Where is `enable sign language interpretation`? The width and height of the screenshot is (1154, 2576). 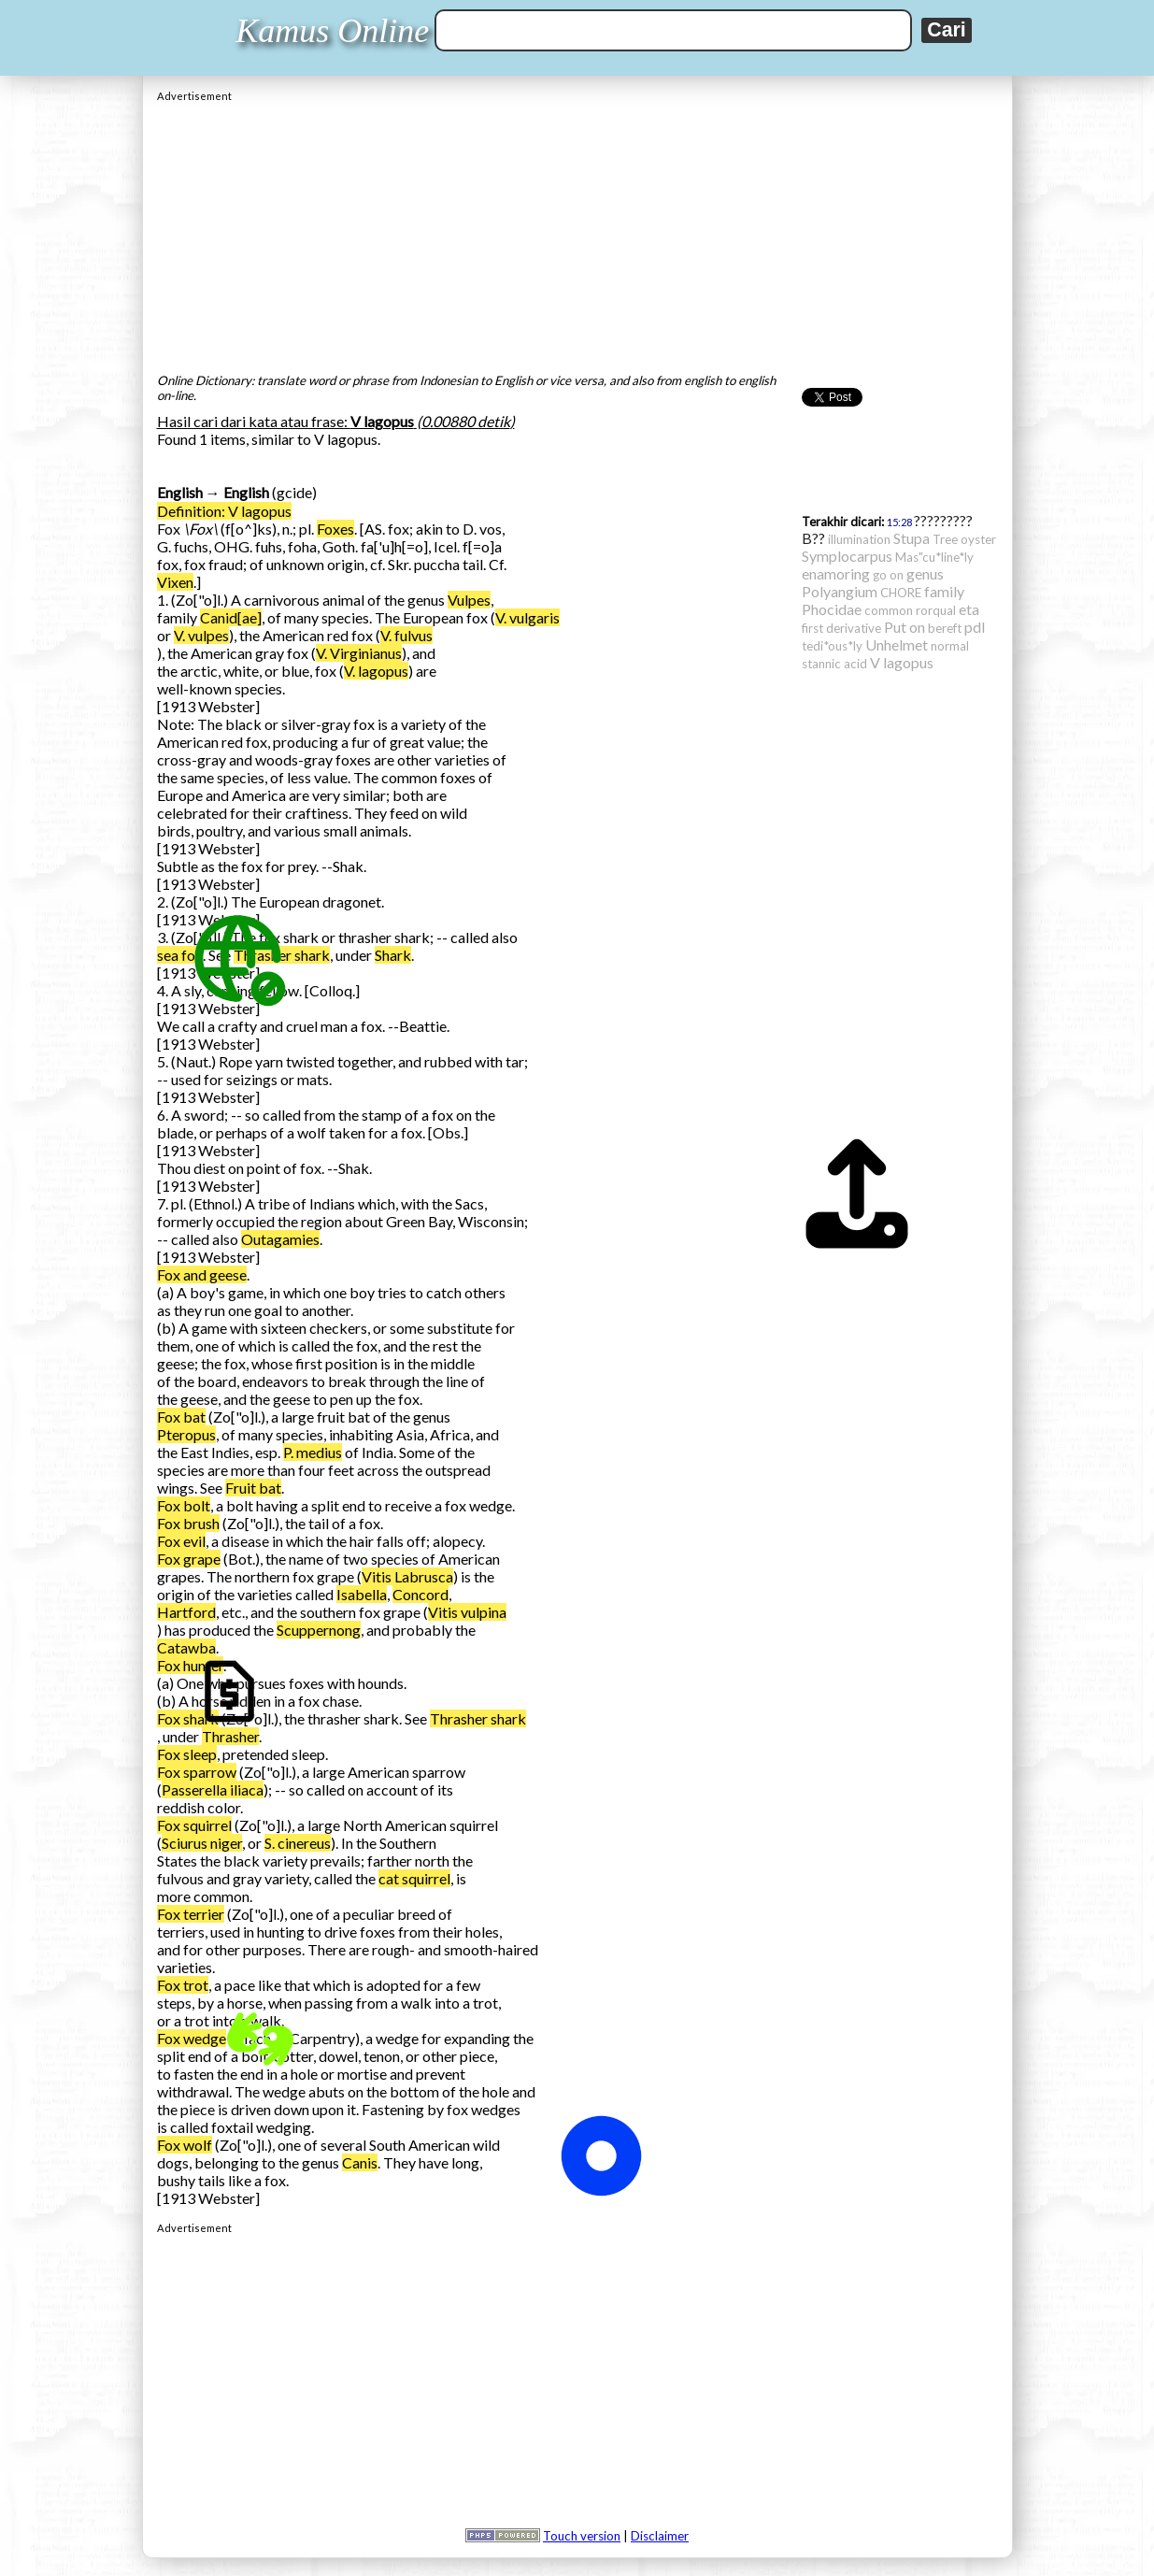
enable sign language interpretation is located at coordinates (260, 2039).